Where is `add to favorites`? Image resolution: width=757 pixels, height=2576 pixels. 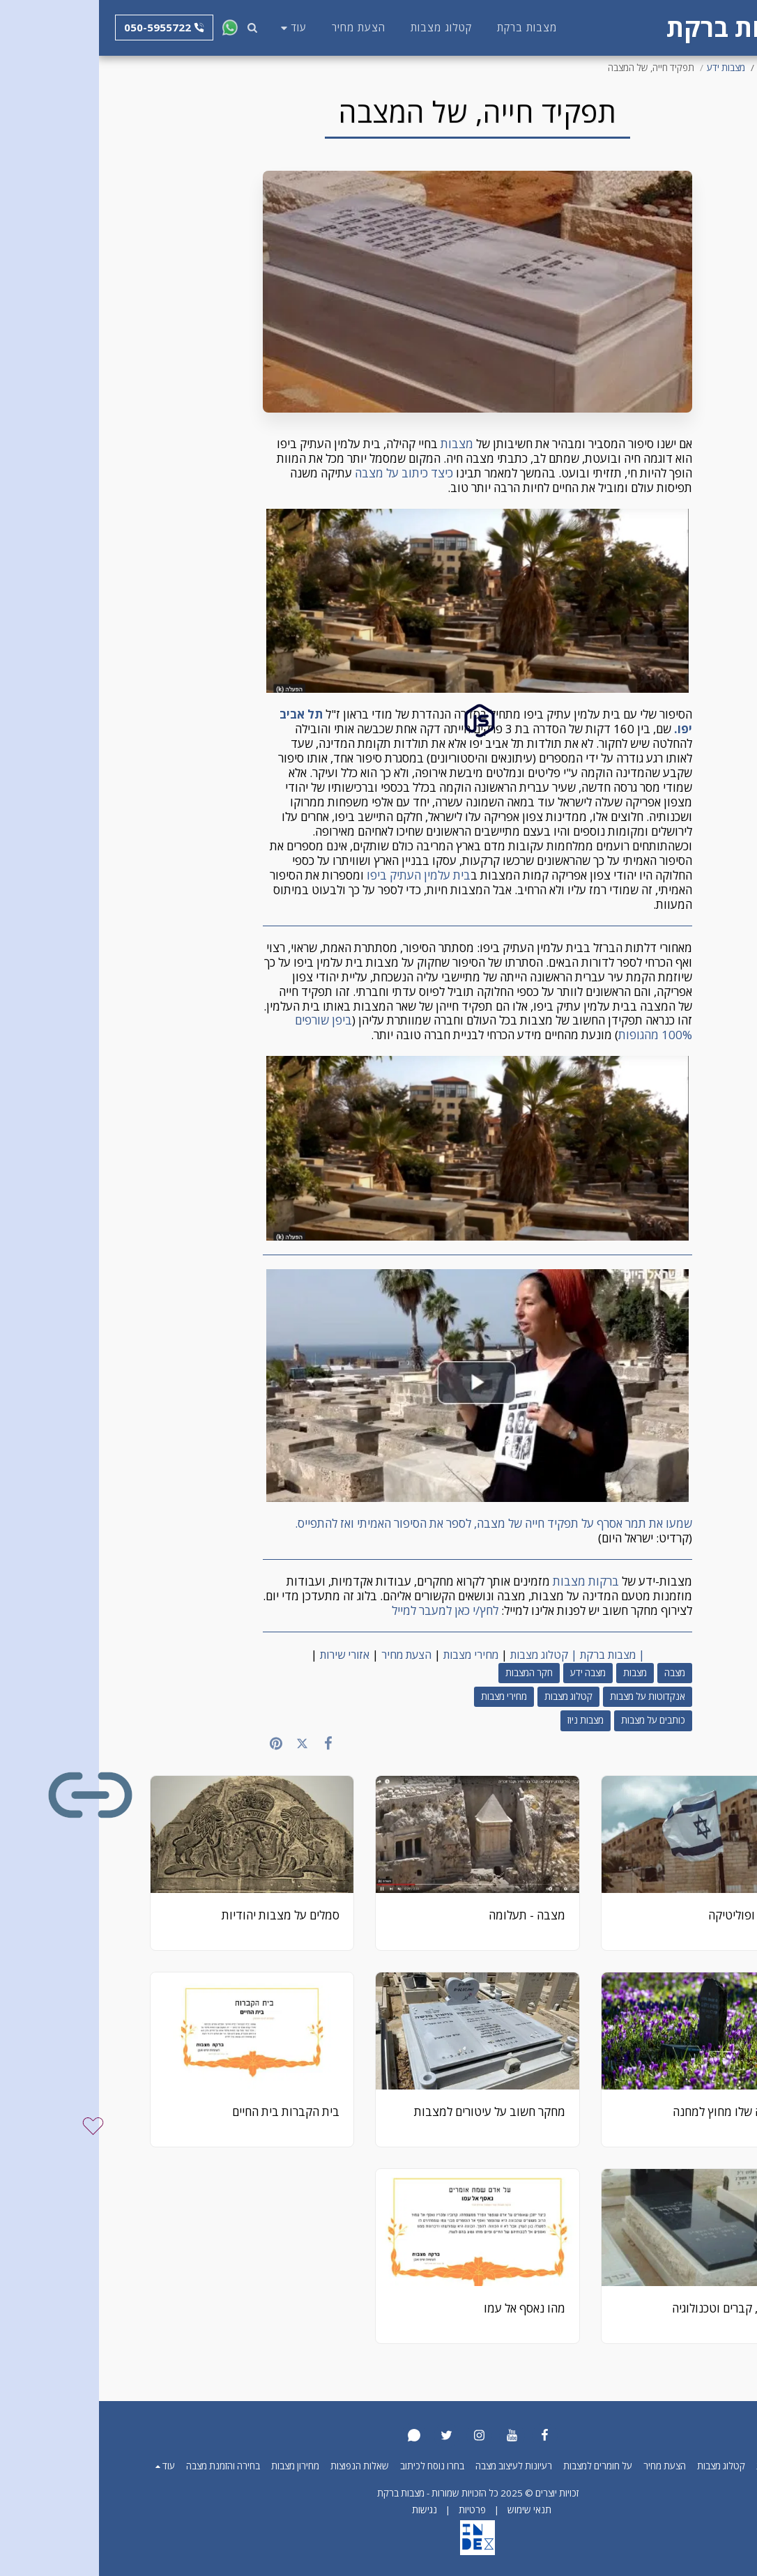
add to favorites is located at coordinates (93, 2125).